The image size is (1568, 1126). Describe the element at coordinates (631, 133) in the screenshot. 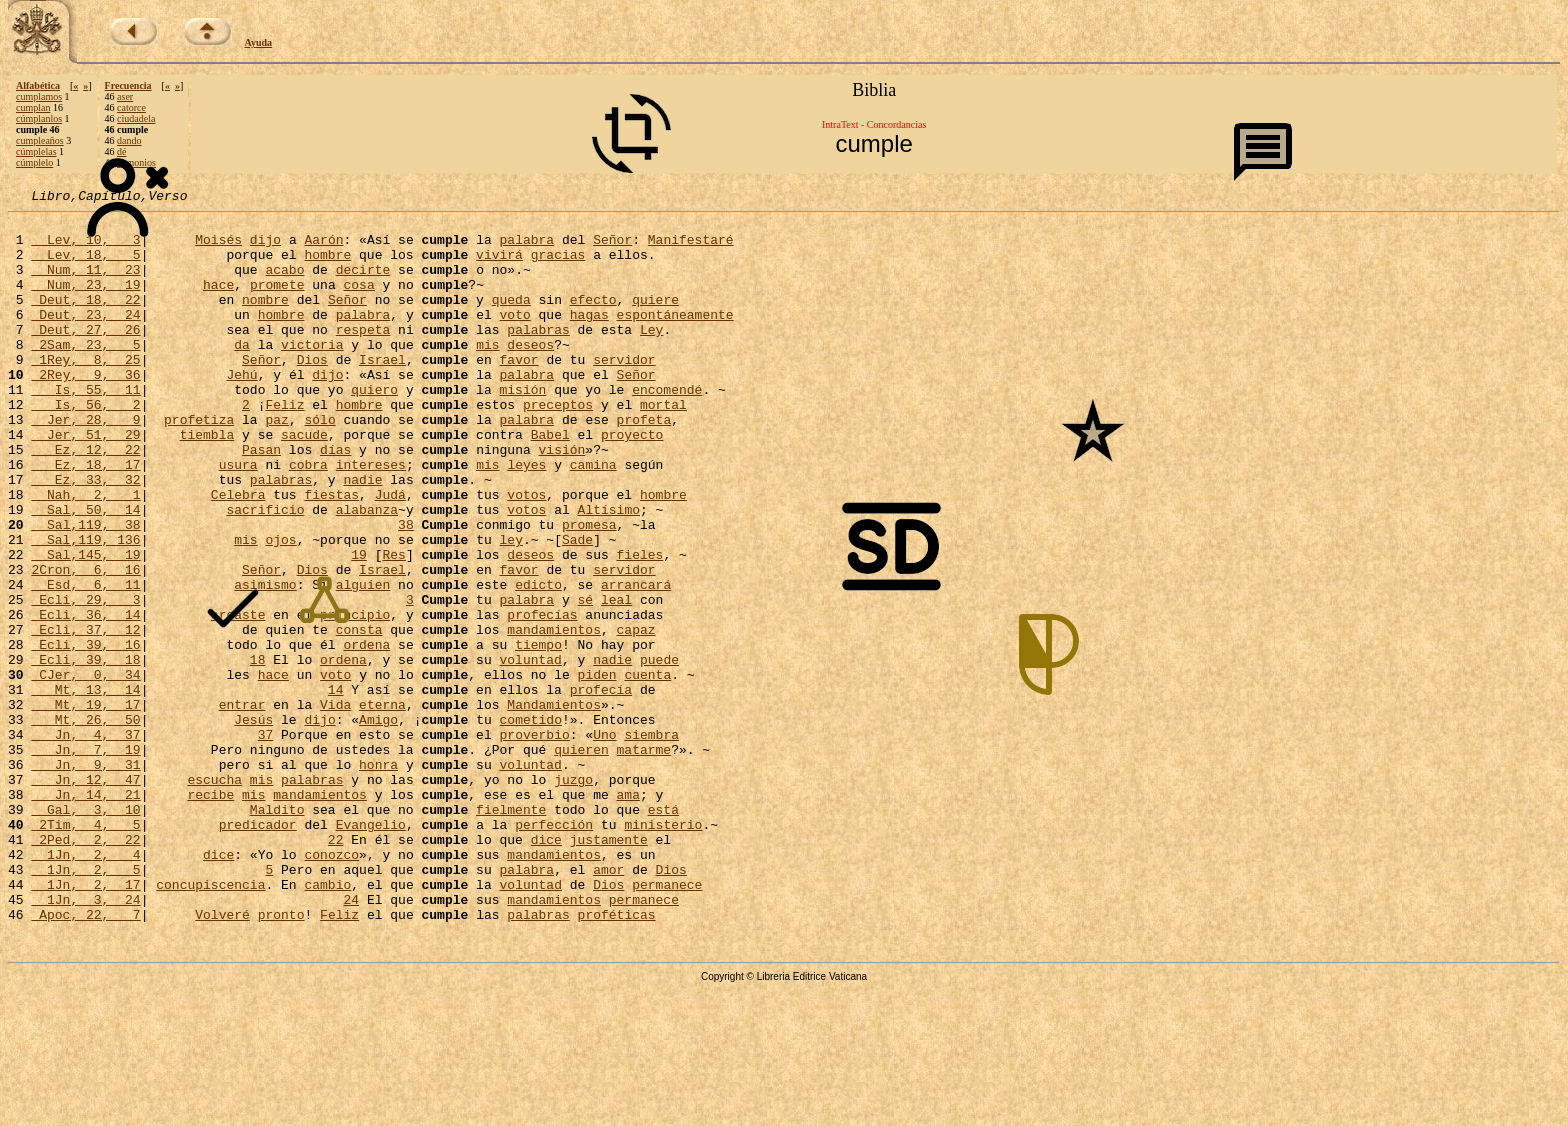

I see `rotate and crop an image` at that location.